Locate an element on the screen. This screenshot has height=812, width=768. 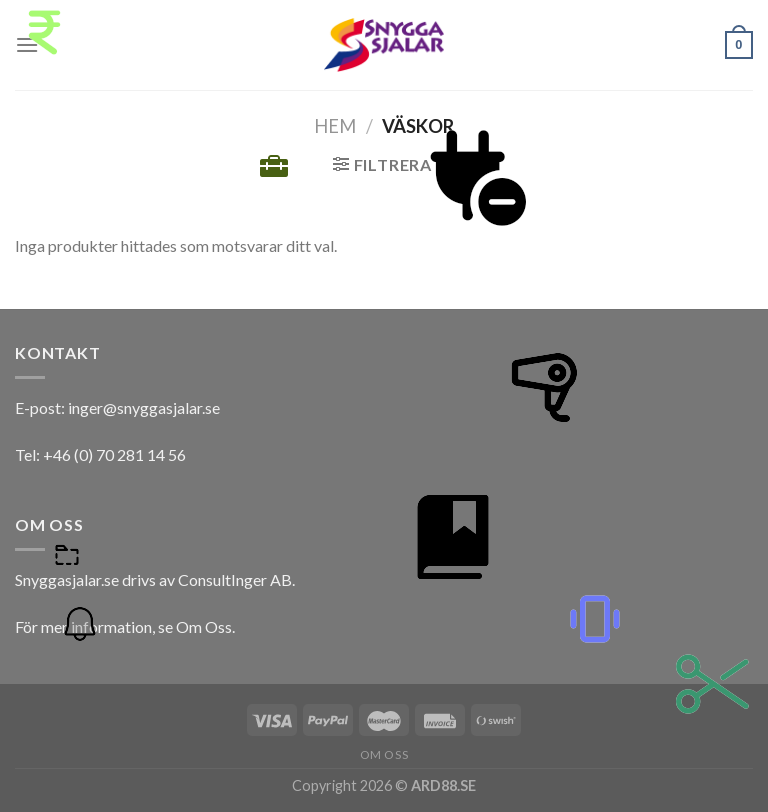
access hair styling or grooming tools is located at coordinates (545, 384).